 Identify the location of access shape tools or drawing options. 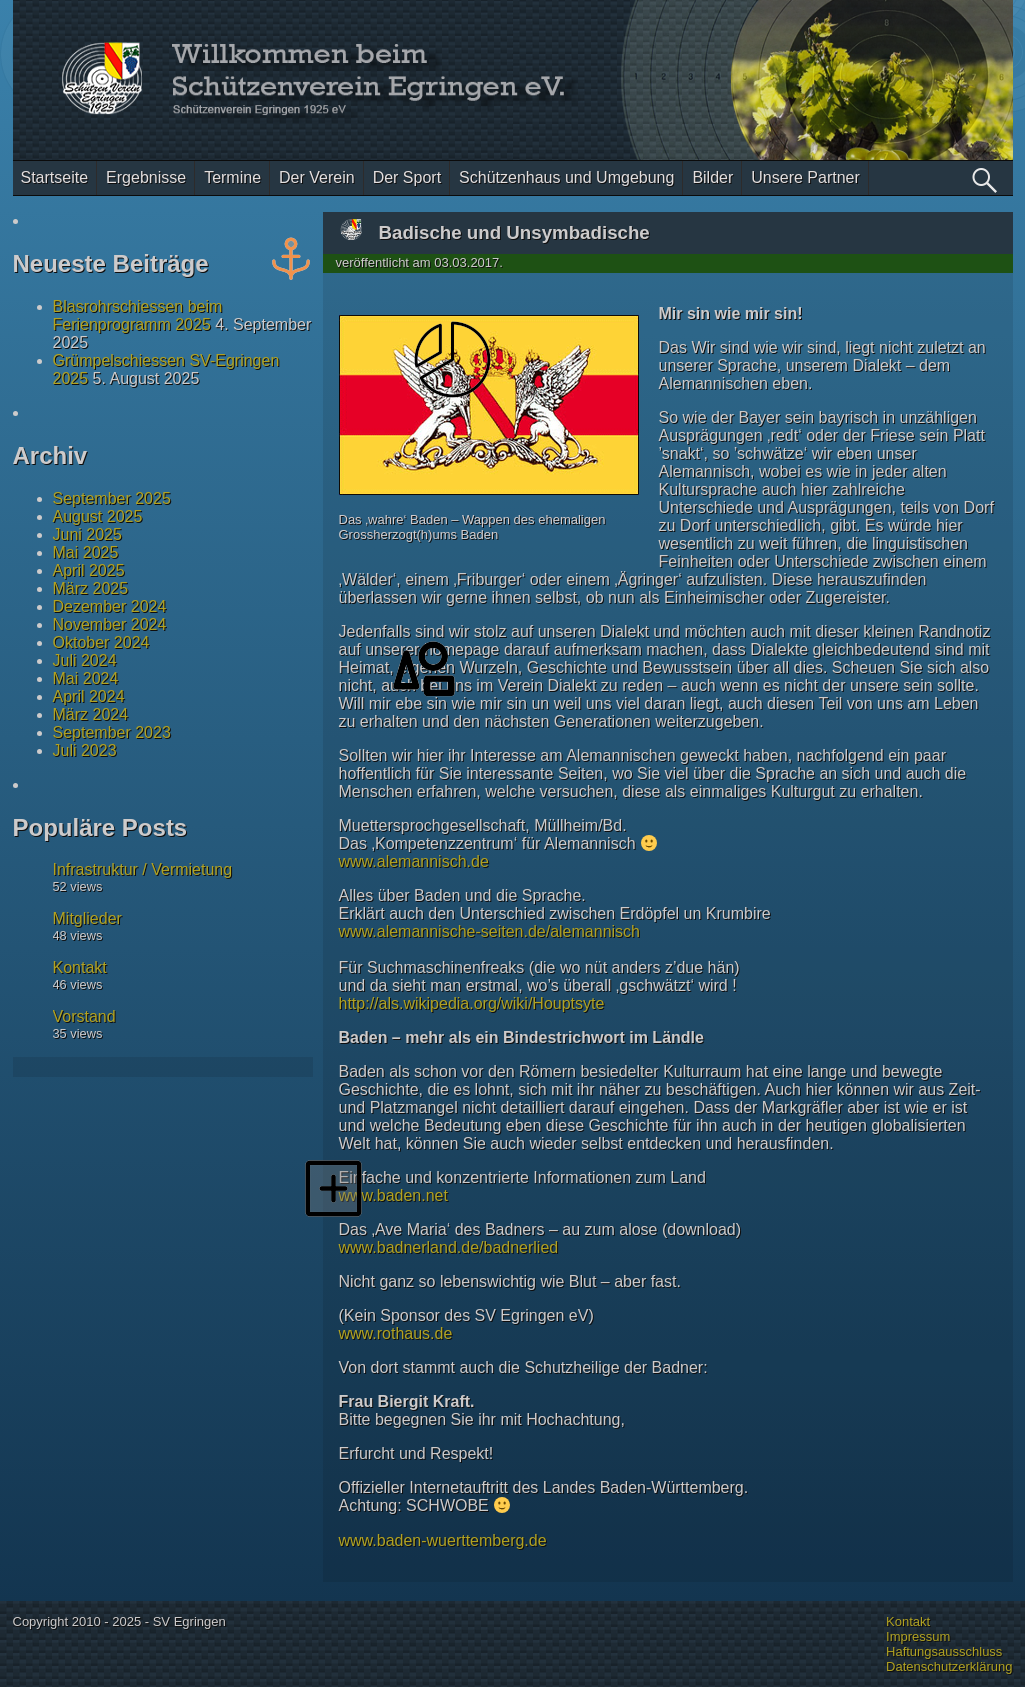
(425, 671).